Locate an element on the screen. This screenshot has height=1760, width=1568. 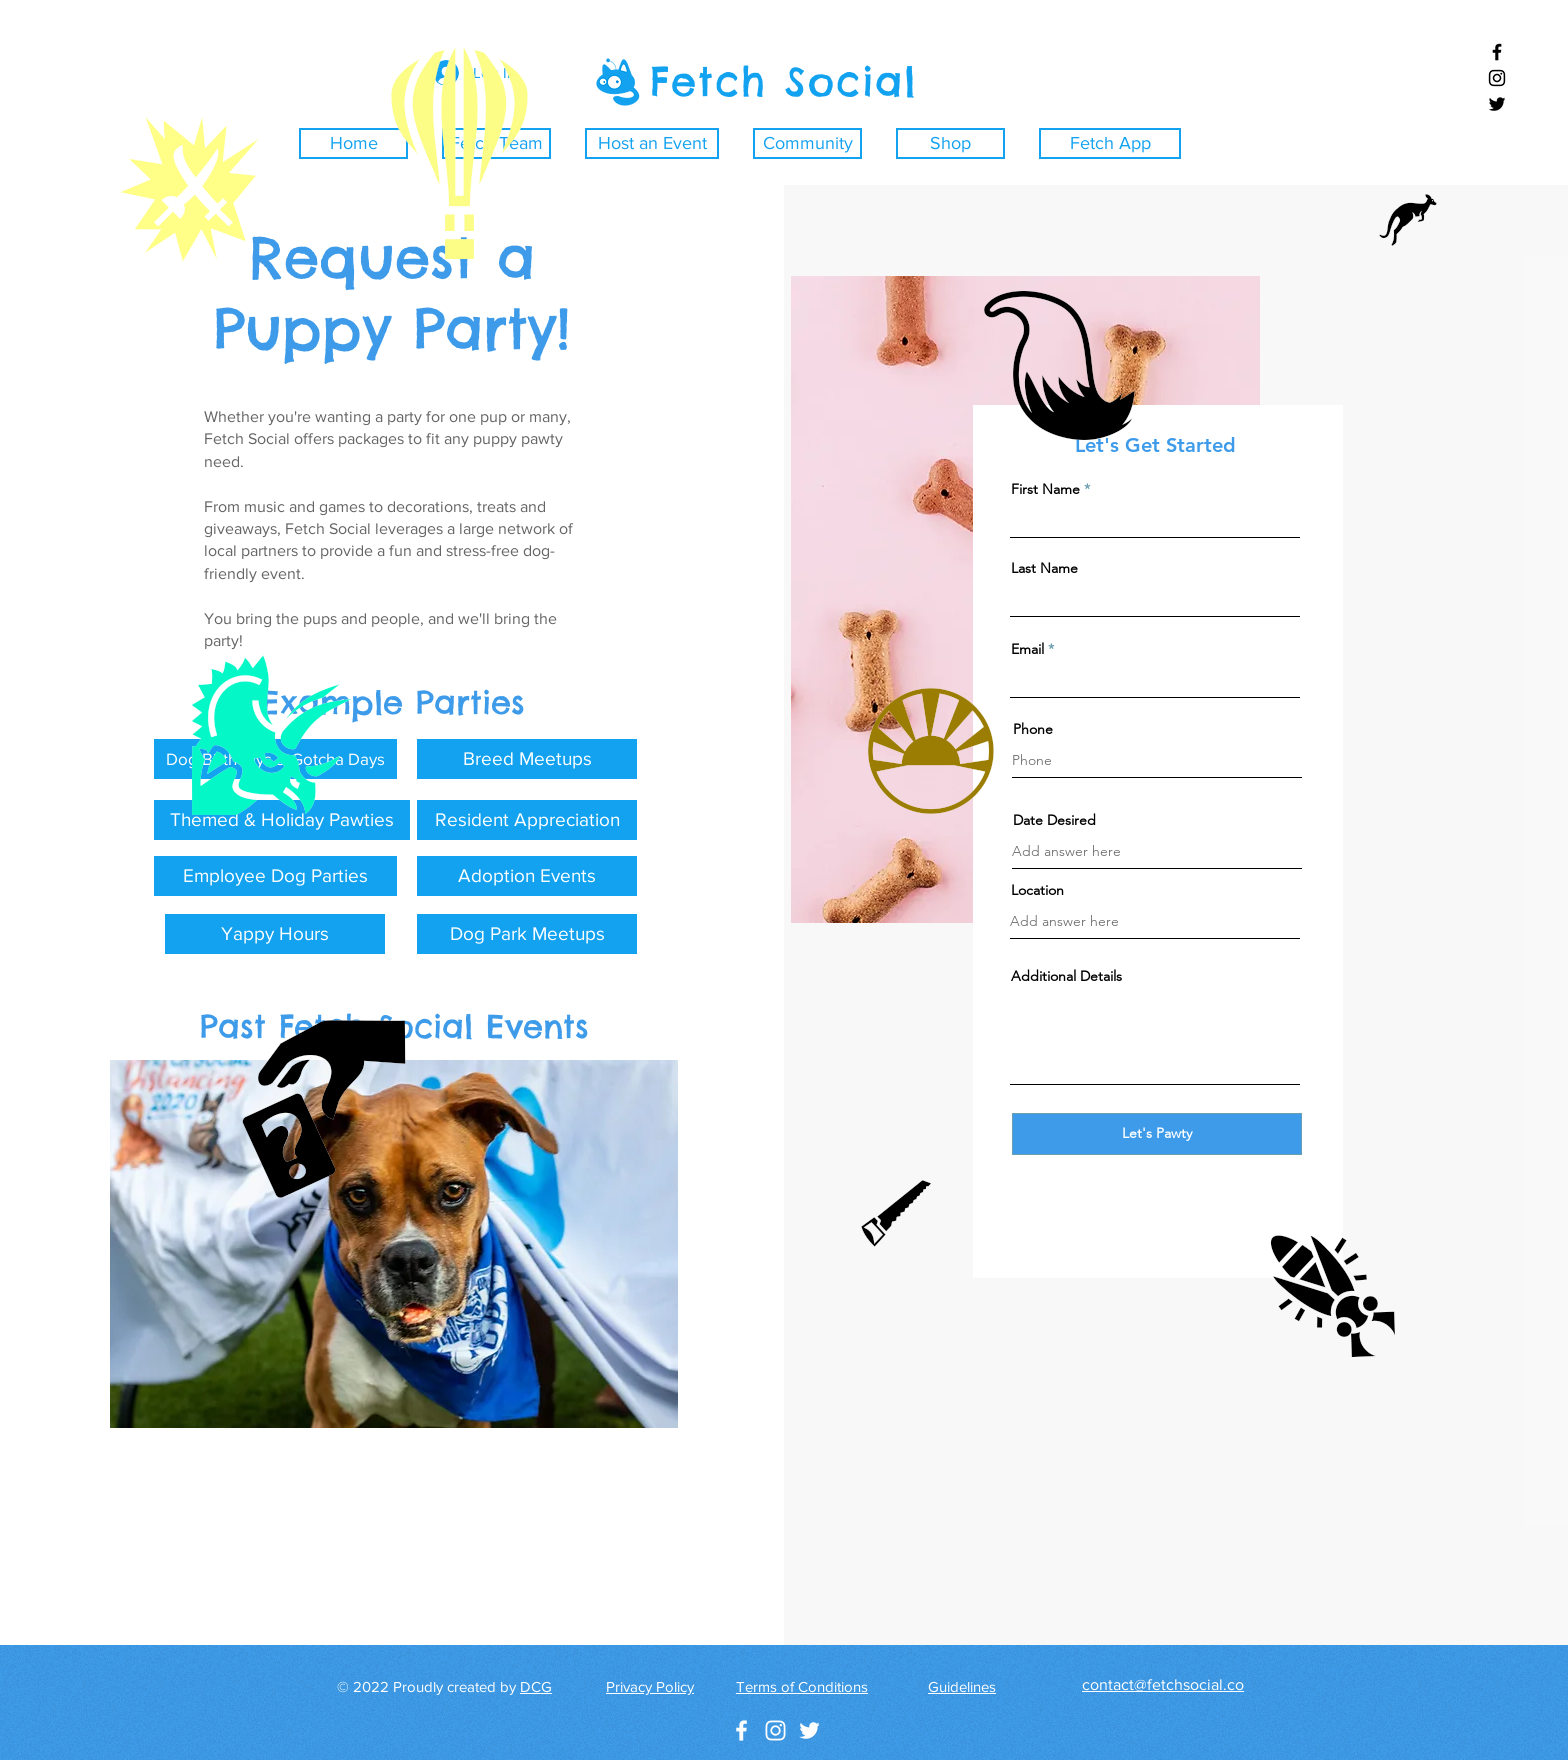
indicates australian content or region is located at coordinates (1408, 220).